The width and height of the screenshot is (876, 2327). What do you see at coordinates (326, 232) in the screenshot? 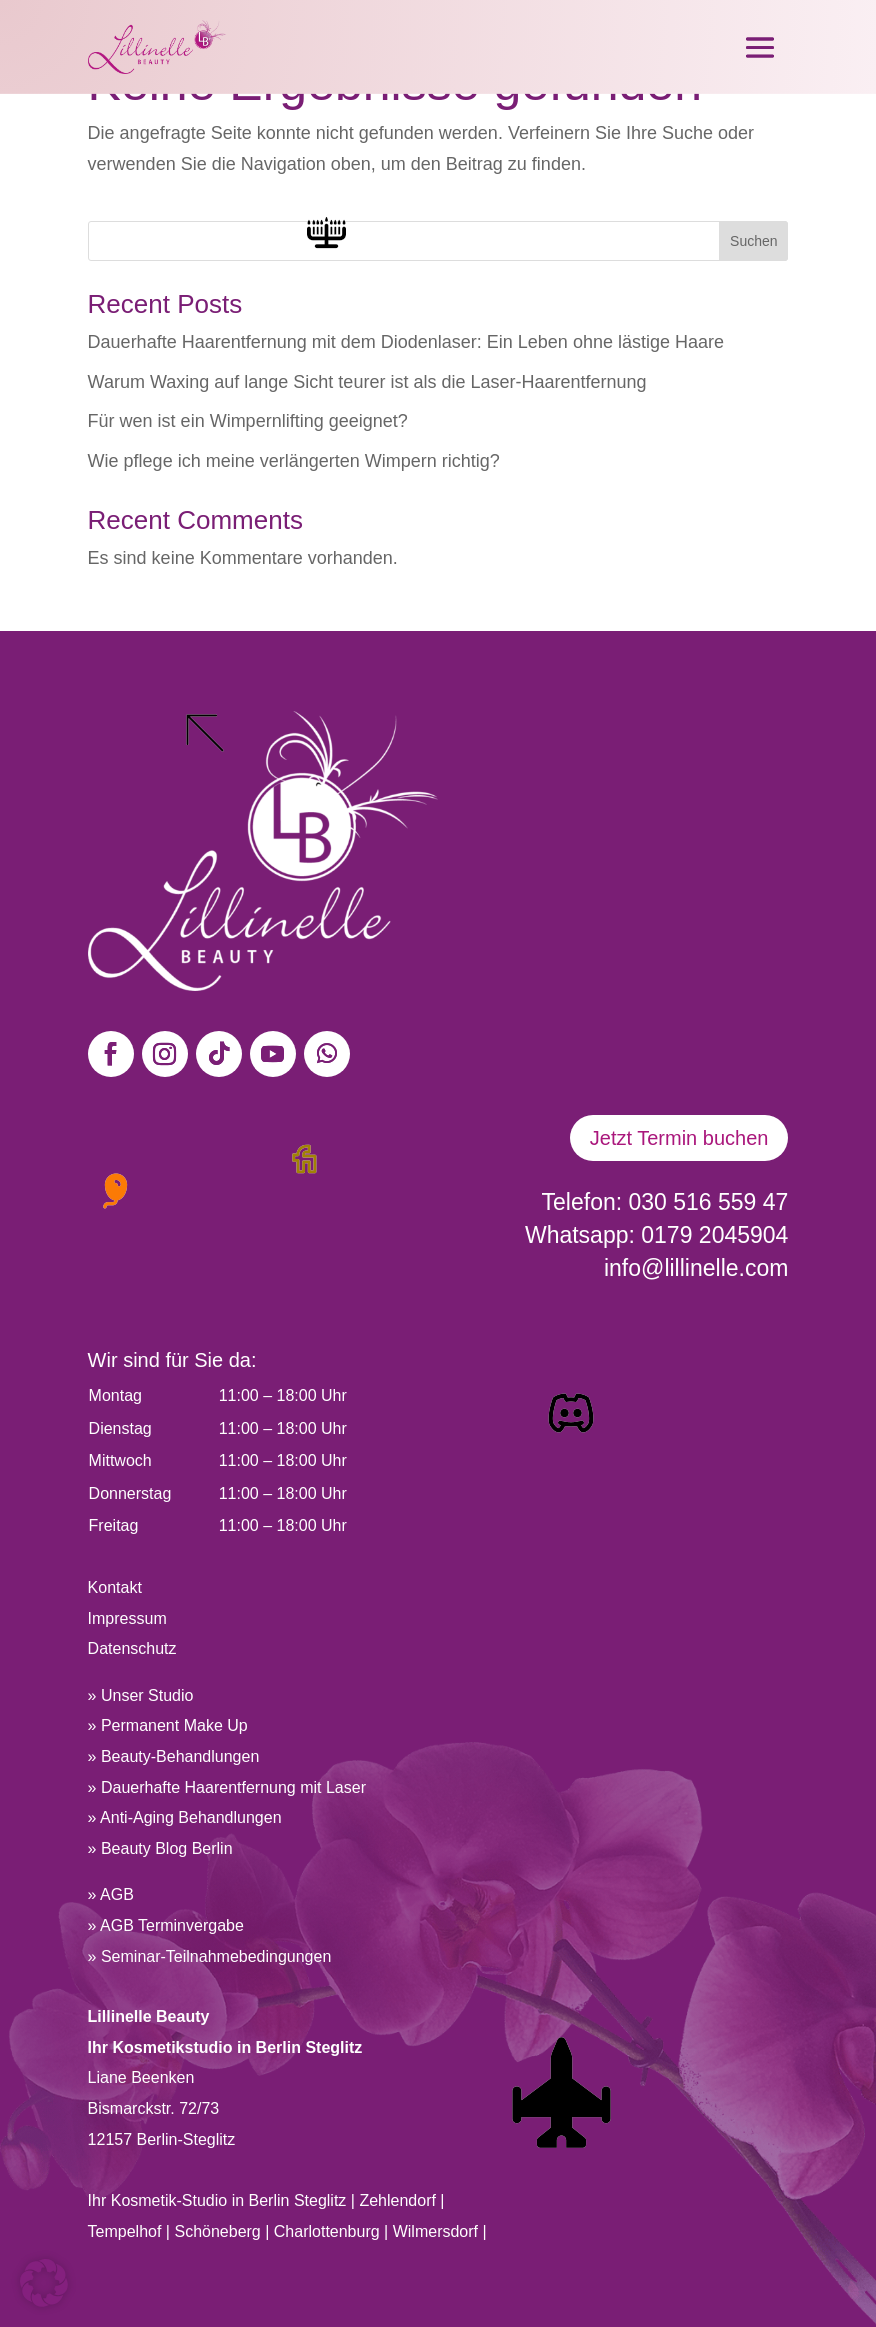
I see `indicates Hanukkah-related content or events` at bounding box center [326, 232].